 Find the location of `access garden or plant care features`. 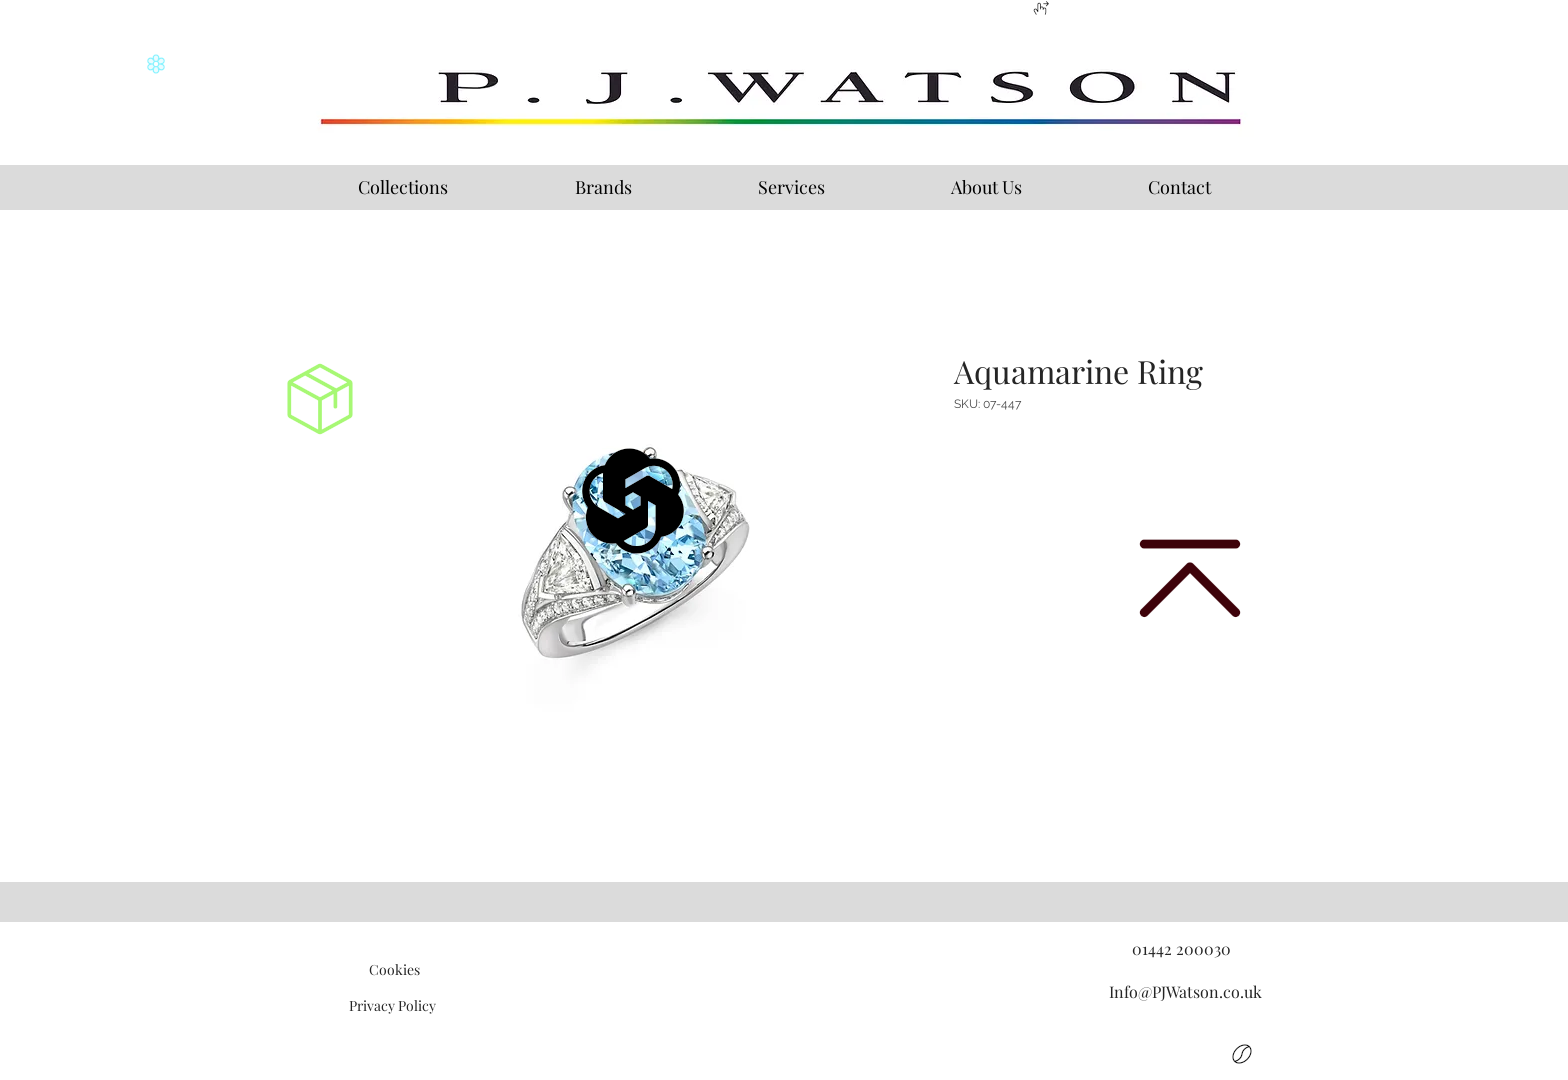

access garden or plant care features is located at coordinates (156, 64).